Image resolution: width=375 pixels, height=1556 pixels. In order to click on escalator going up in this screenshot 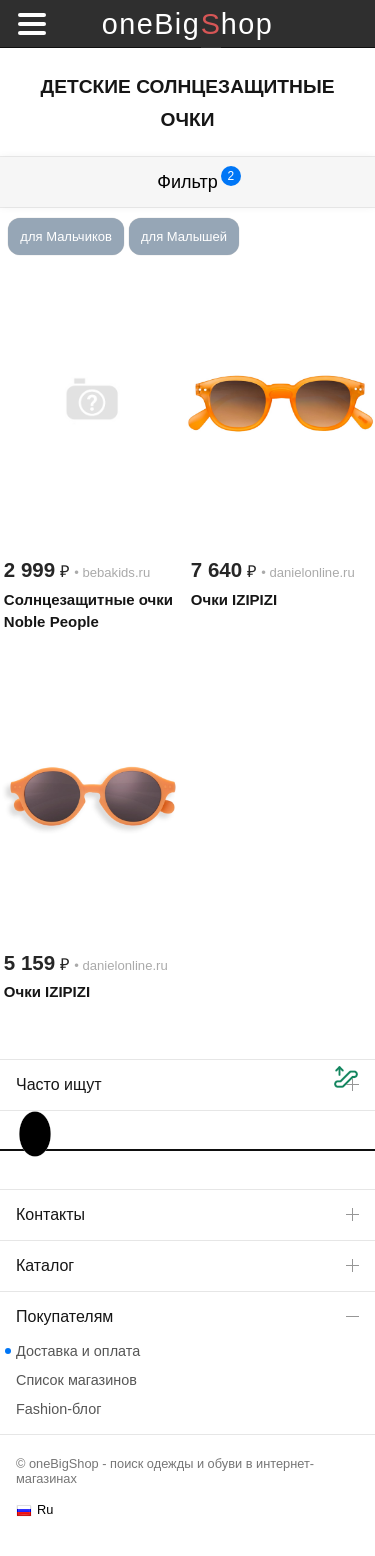, I will do `click(346, 1077)`.